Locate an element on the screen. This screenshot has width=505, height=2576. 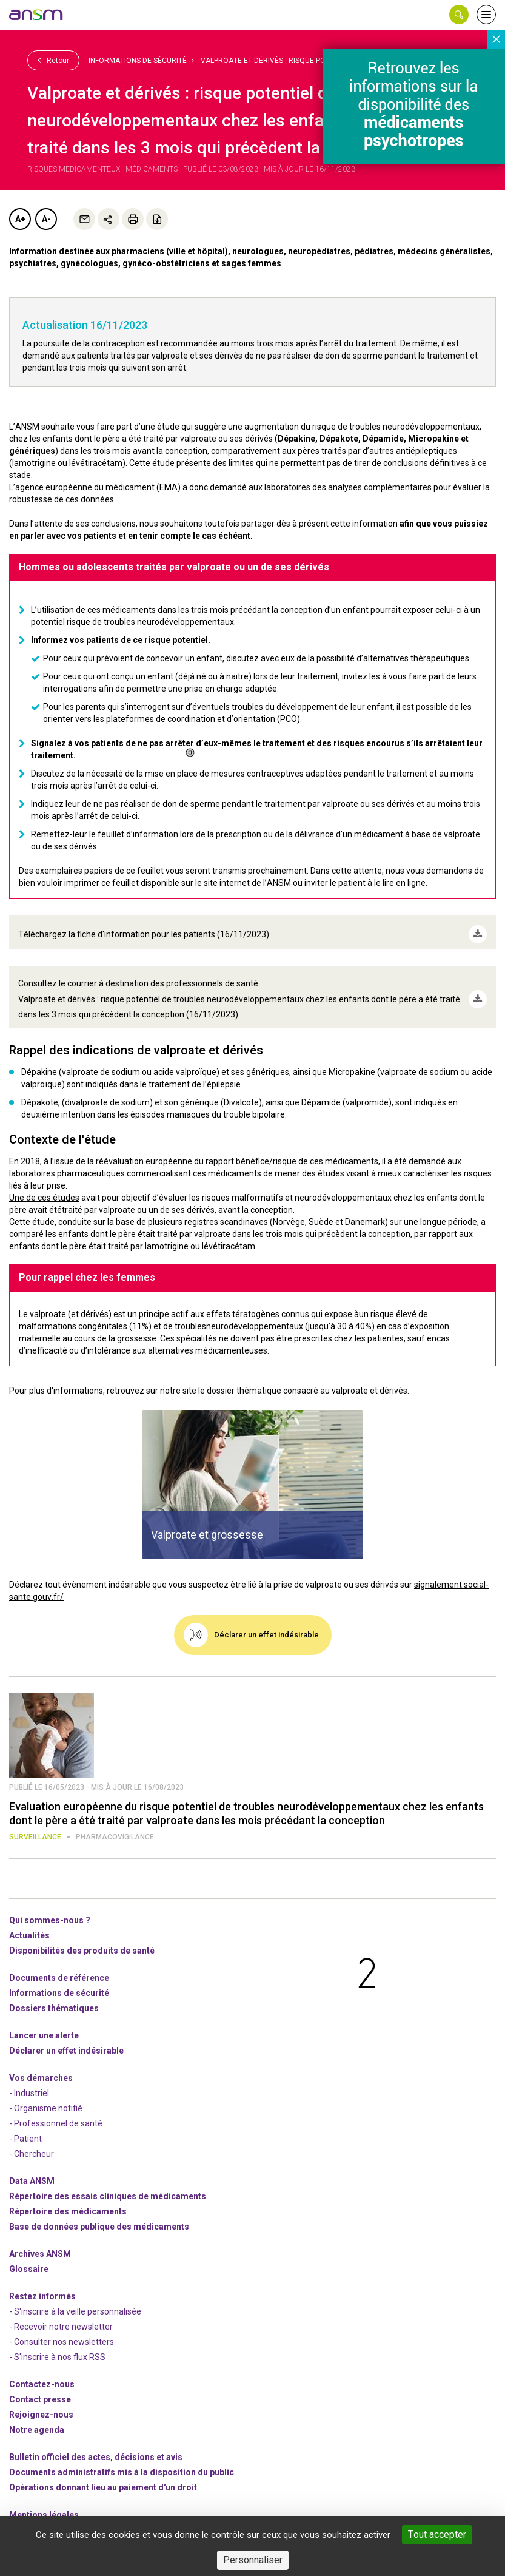
tap to pay with contactless payment is located at coordinates (190, 752).